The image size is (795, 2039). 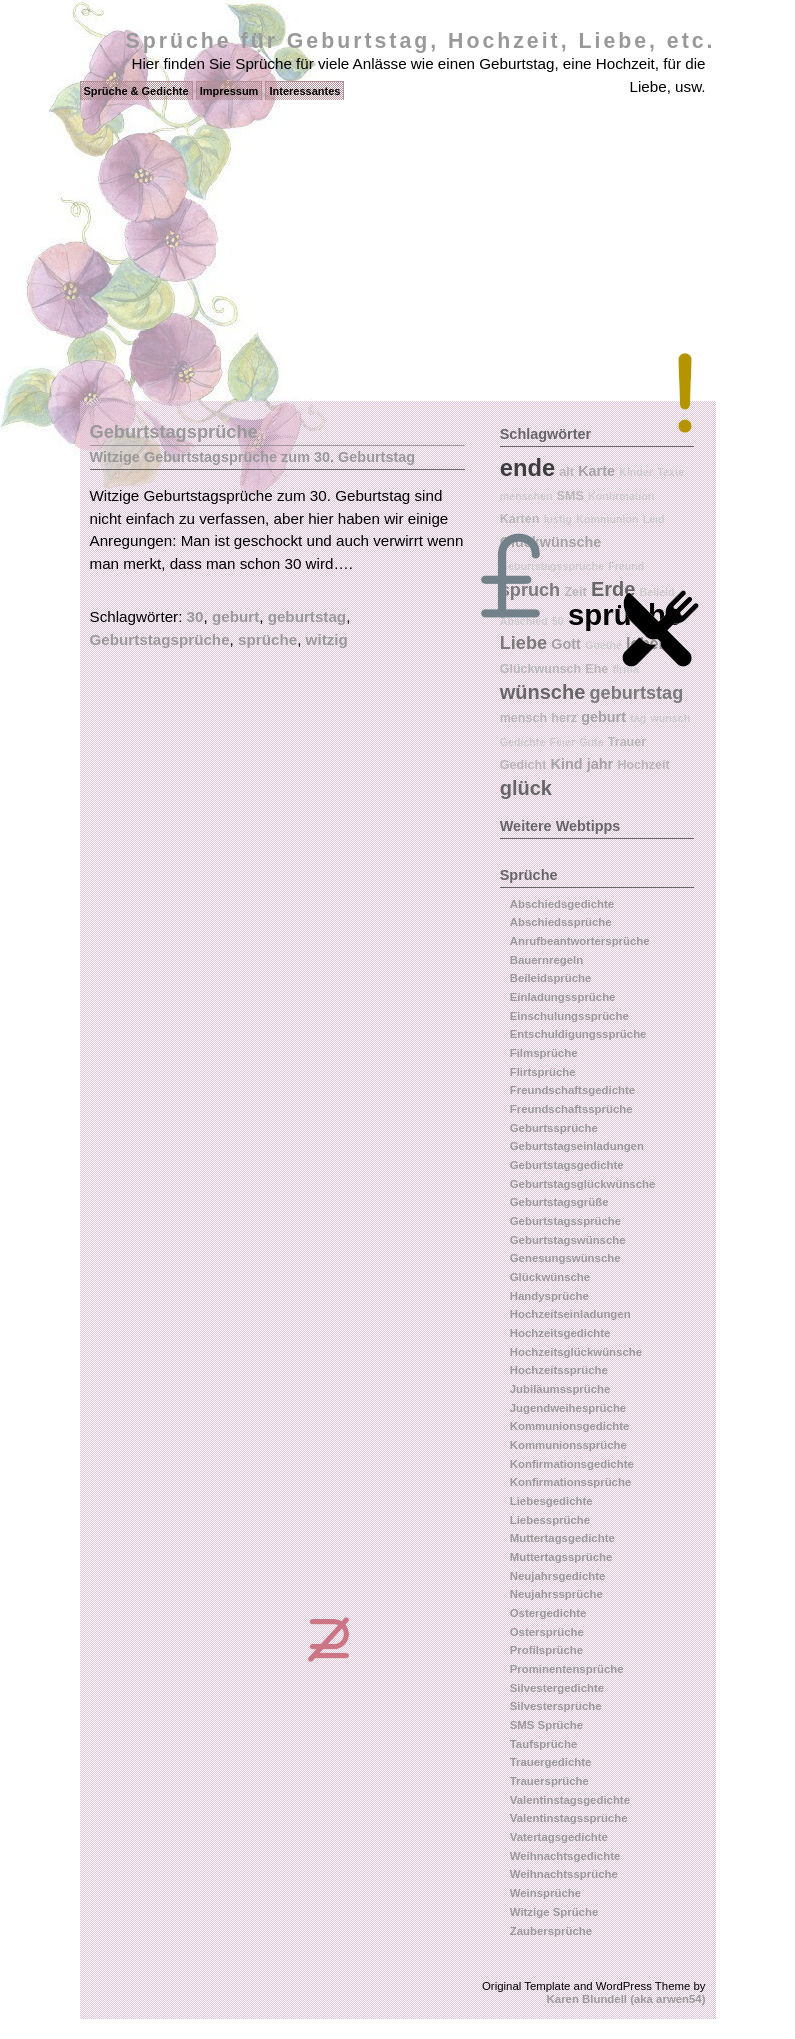 I want to click on indicates a warning or important notice, so click(x=685, y=393).